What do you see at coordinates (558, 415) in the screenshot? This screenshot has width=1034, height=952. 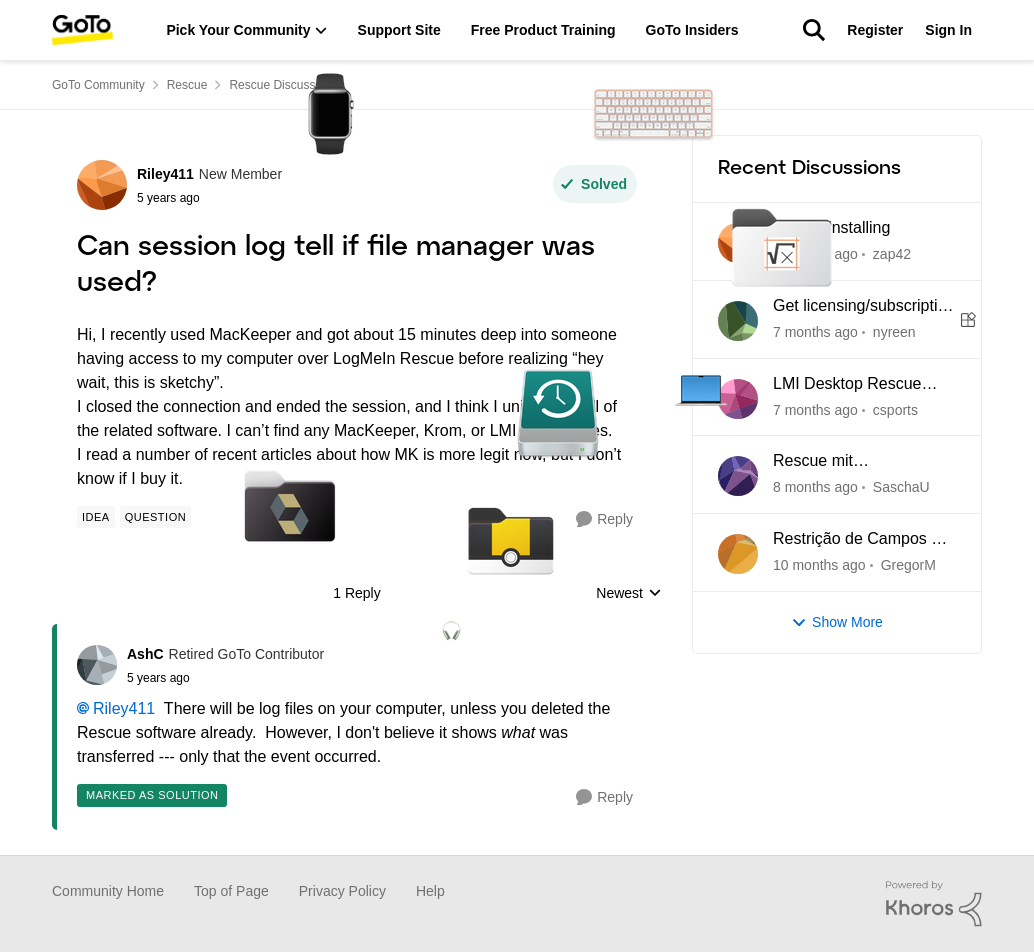 I see `access time machine backup disk` at bounding box center [558, 415].